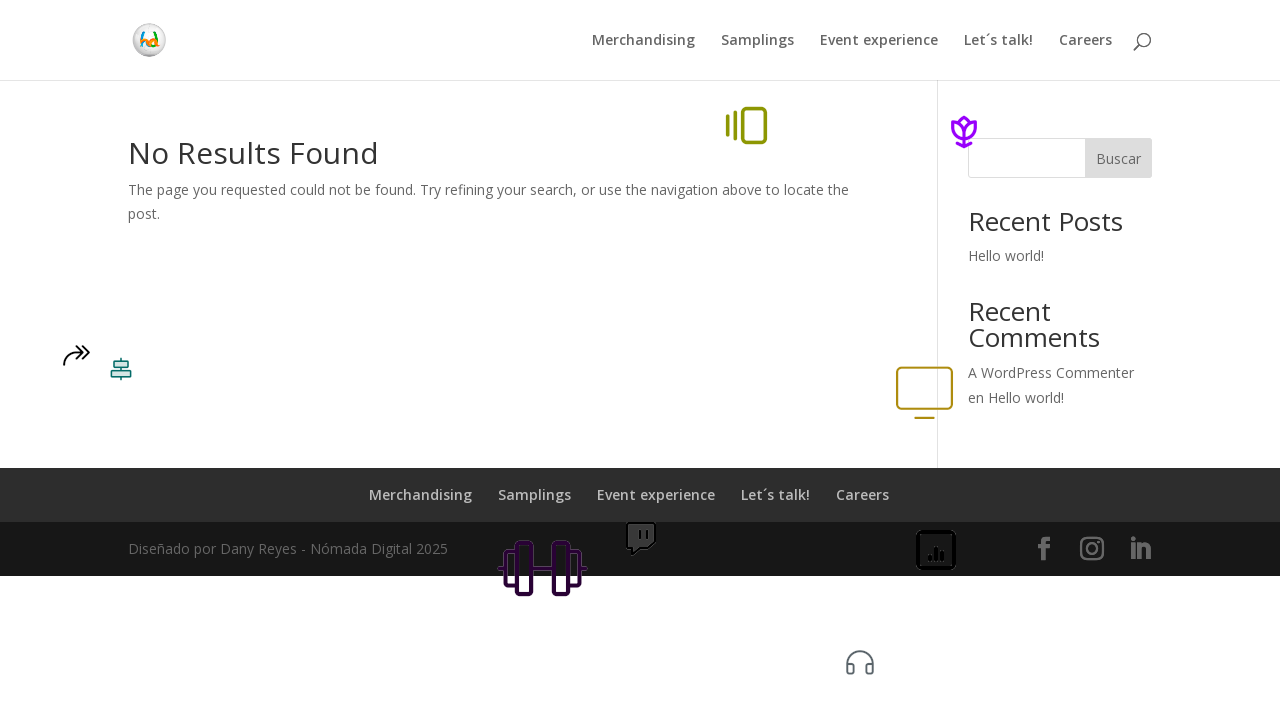 The image size is (1280, 720). I want to click on access garden or plant care features, so click(964, 132).